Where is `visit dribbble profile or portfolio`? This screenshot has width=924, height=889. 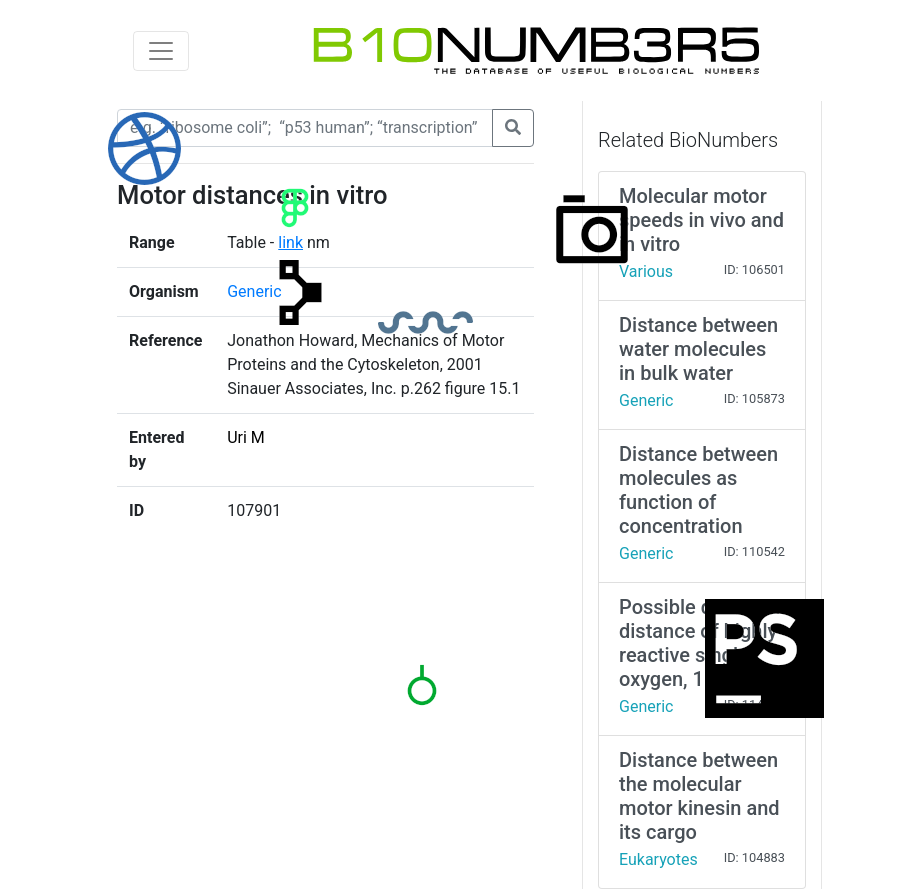 visit dribbble profile or portfolio is located at coordinates (144, 148).